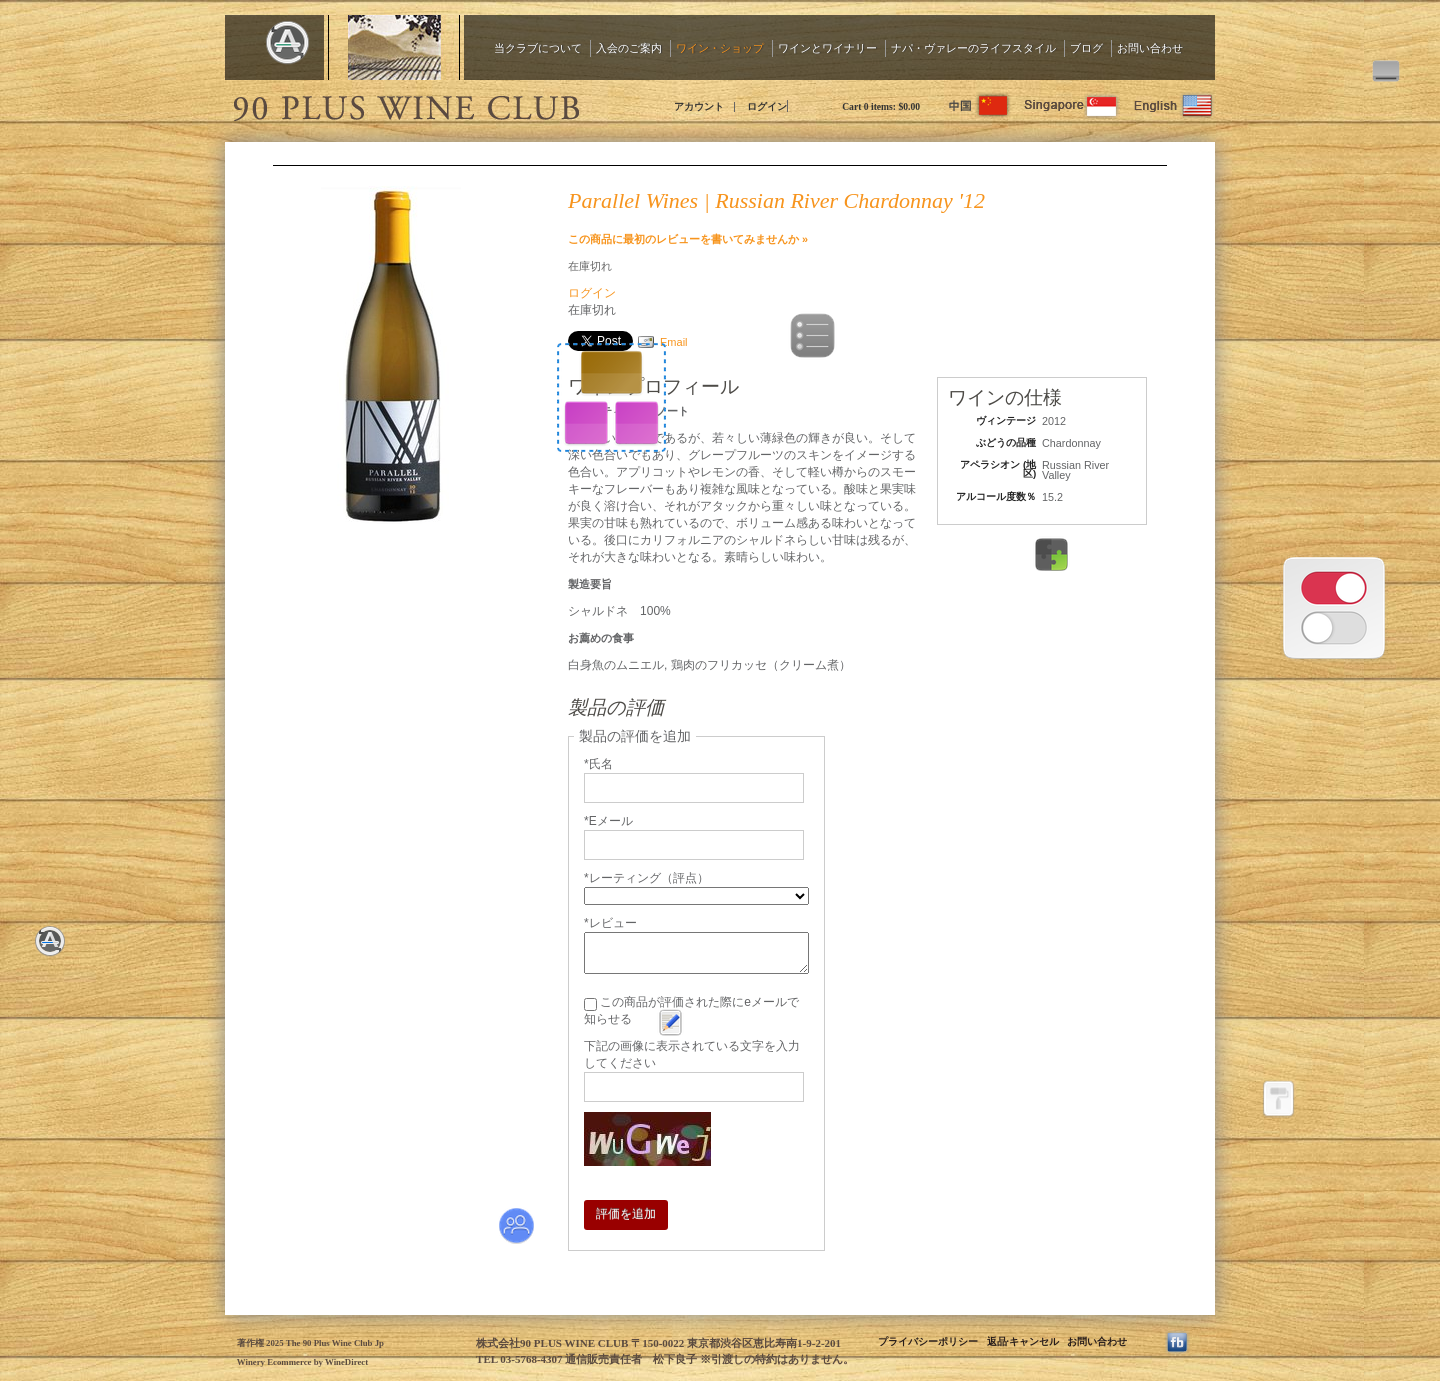 This screenshot has height=1381, width=1440. I want to click on open gnome tweaks to customize desktop settings, so click(1334, 608).